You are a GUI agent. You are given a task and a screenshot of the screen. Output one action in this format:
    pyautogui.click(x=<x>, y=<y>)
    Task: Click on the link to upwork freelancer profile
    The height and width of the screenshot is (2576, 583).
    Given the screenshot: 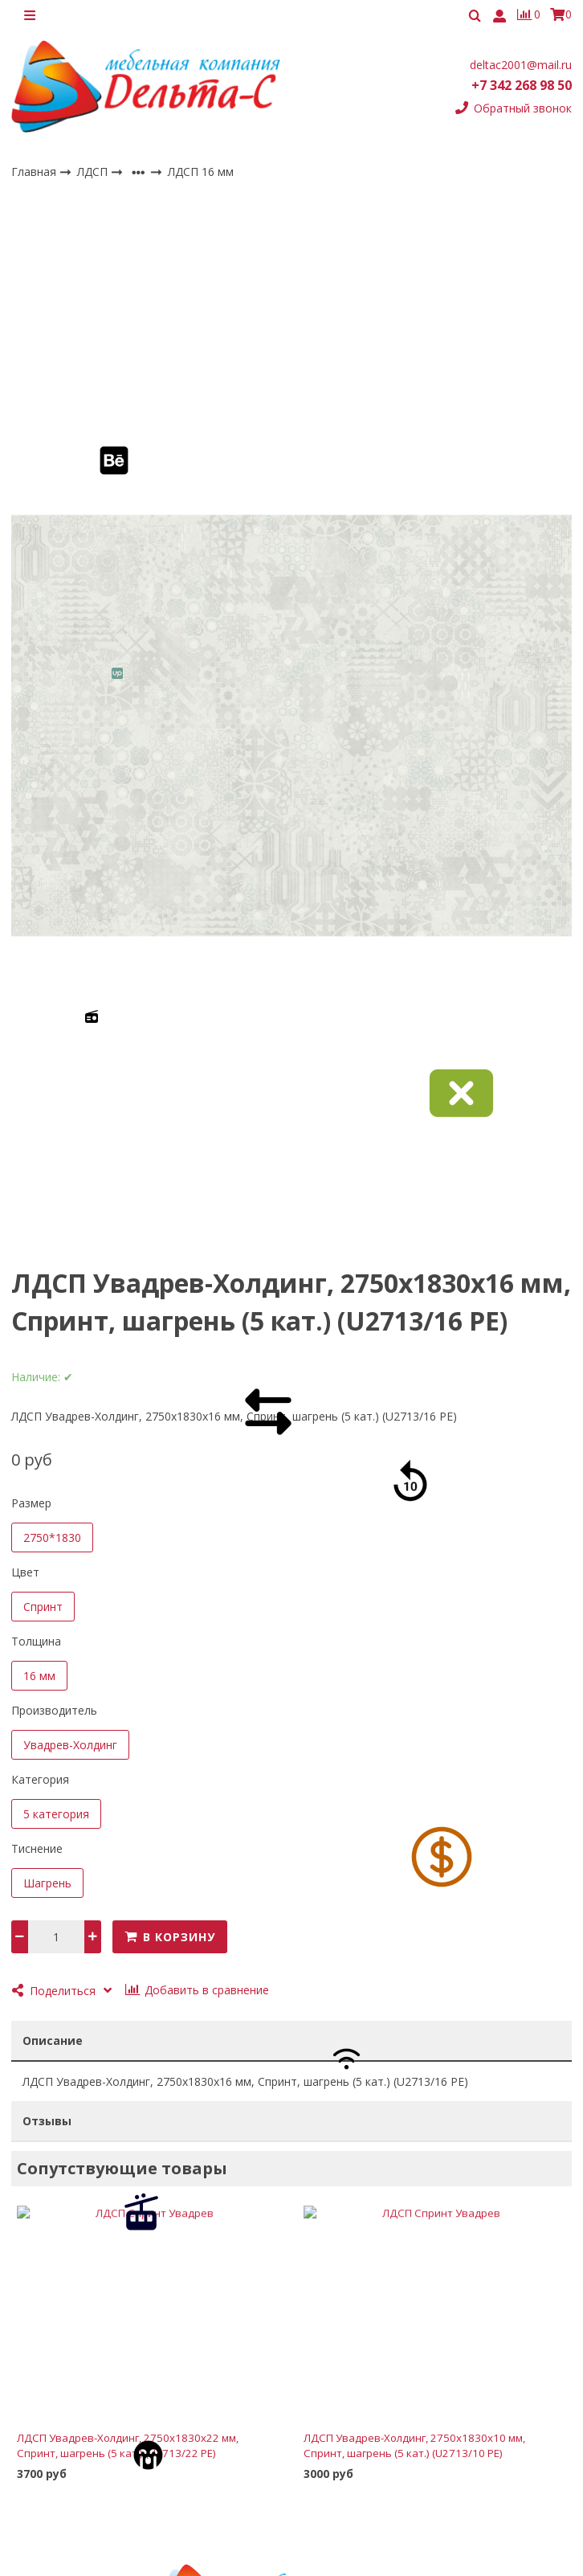 What is the action you would take?
    pyautogui.click(x=117, y=673)
    